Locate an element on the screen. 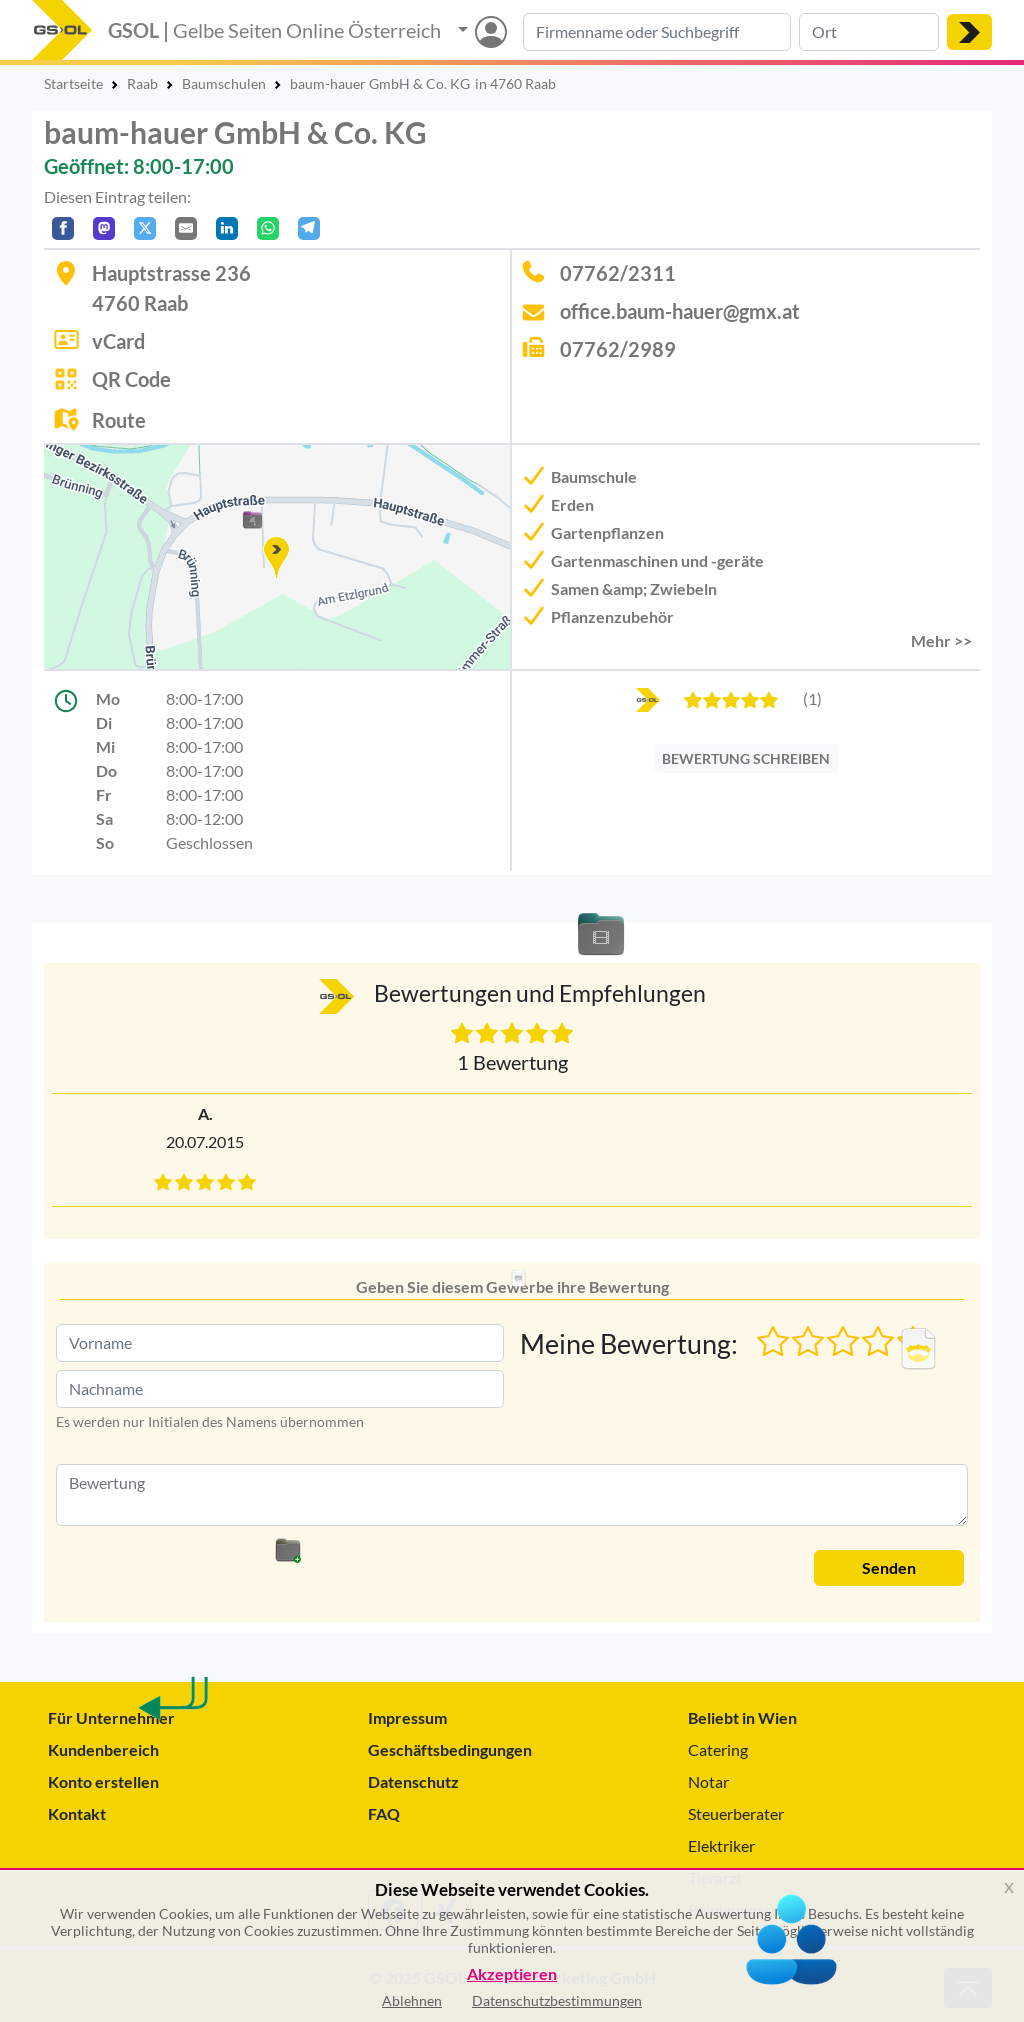 This screenshot has width=1024, height=2022. reply to all recipients of an email is located at coordinates (172, 1698).